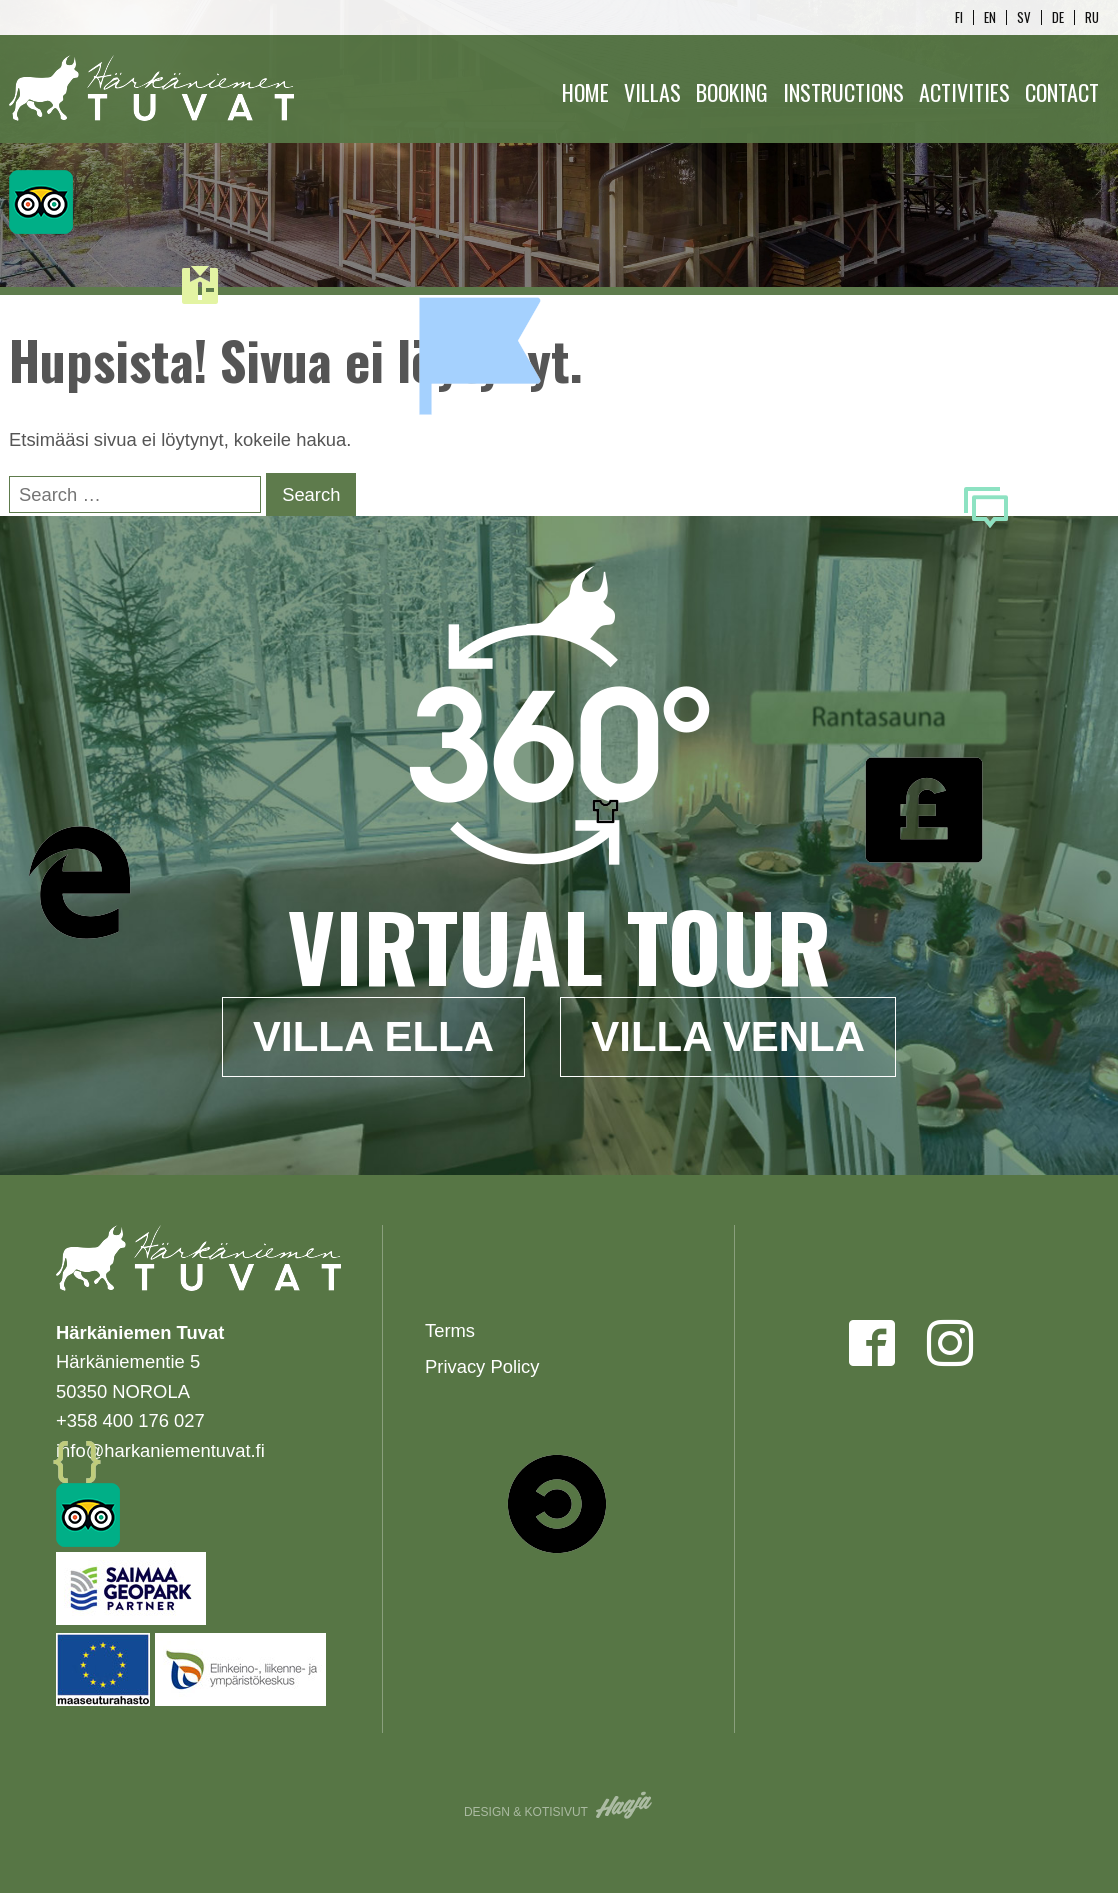  I want to click on indicates content licensed under copyleft, so click(557, 1504).